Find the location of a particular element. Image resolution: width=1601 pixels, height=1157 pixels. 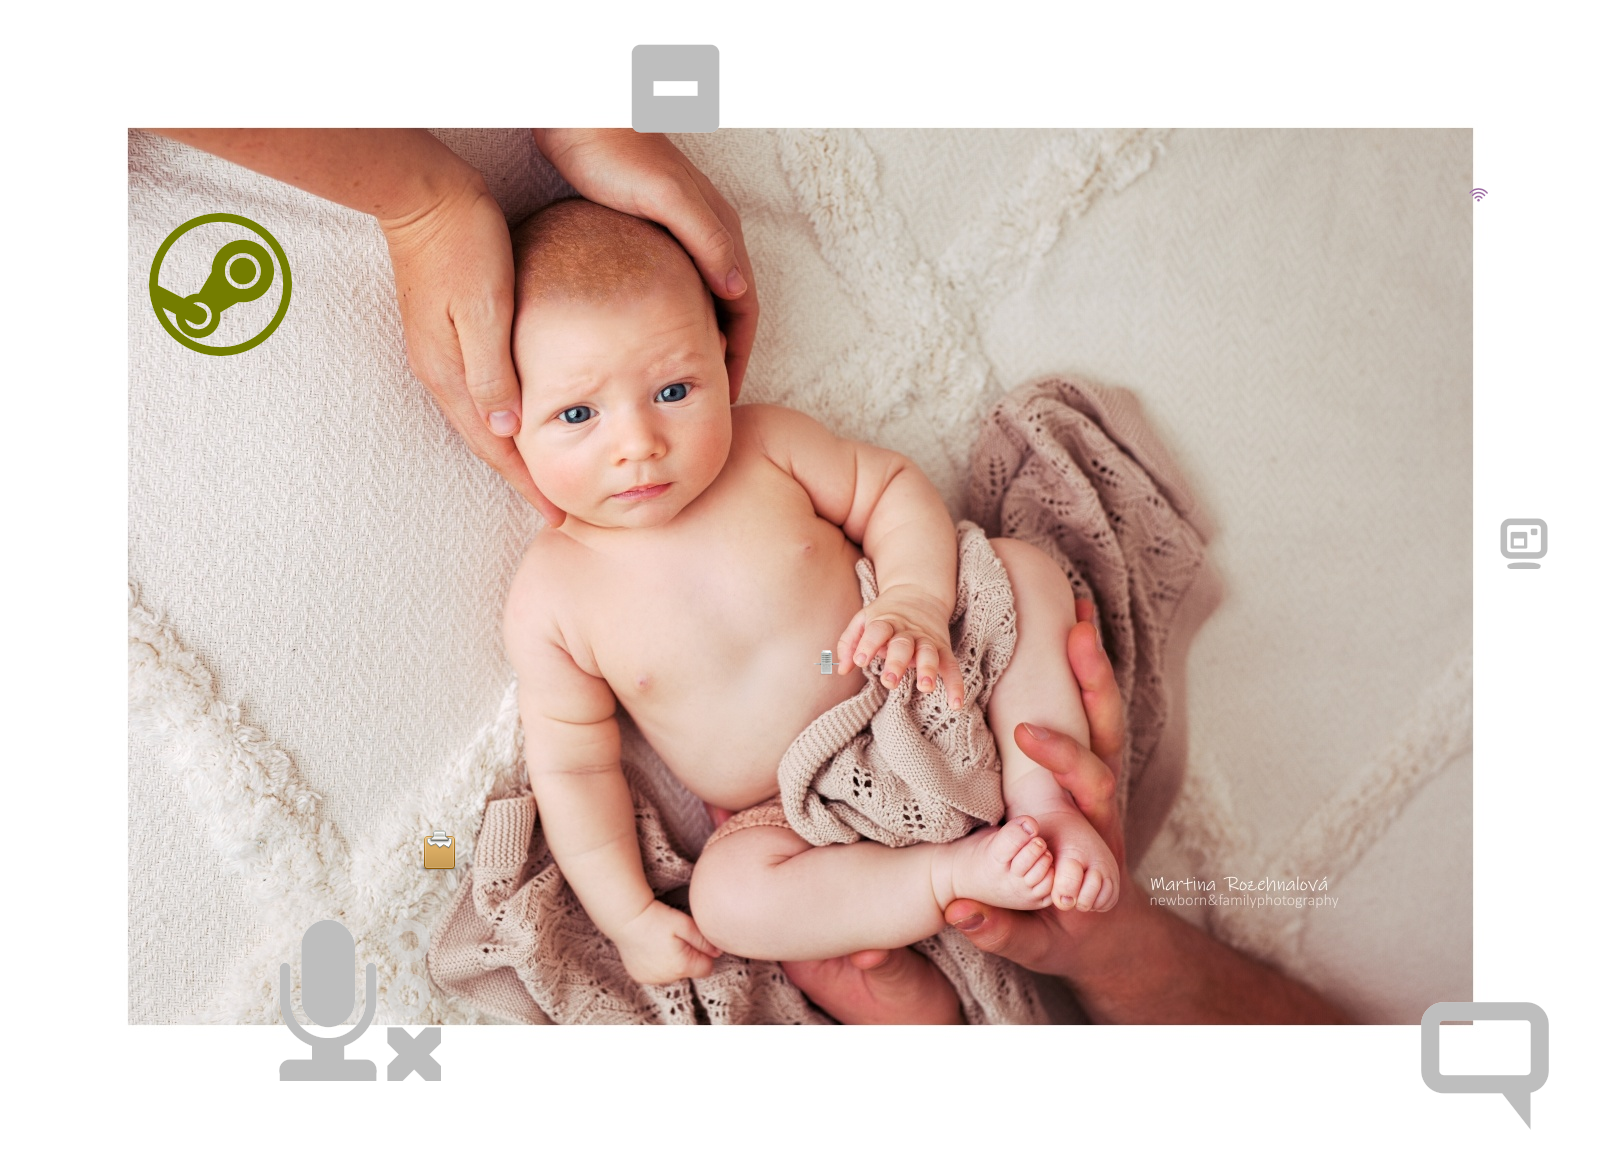

microphone is muted is located at coordinates (355, 995).